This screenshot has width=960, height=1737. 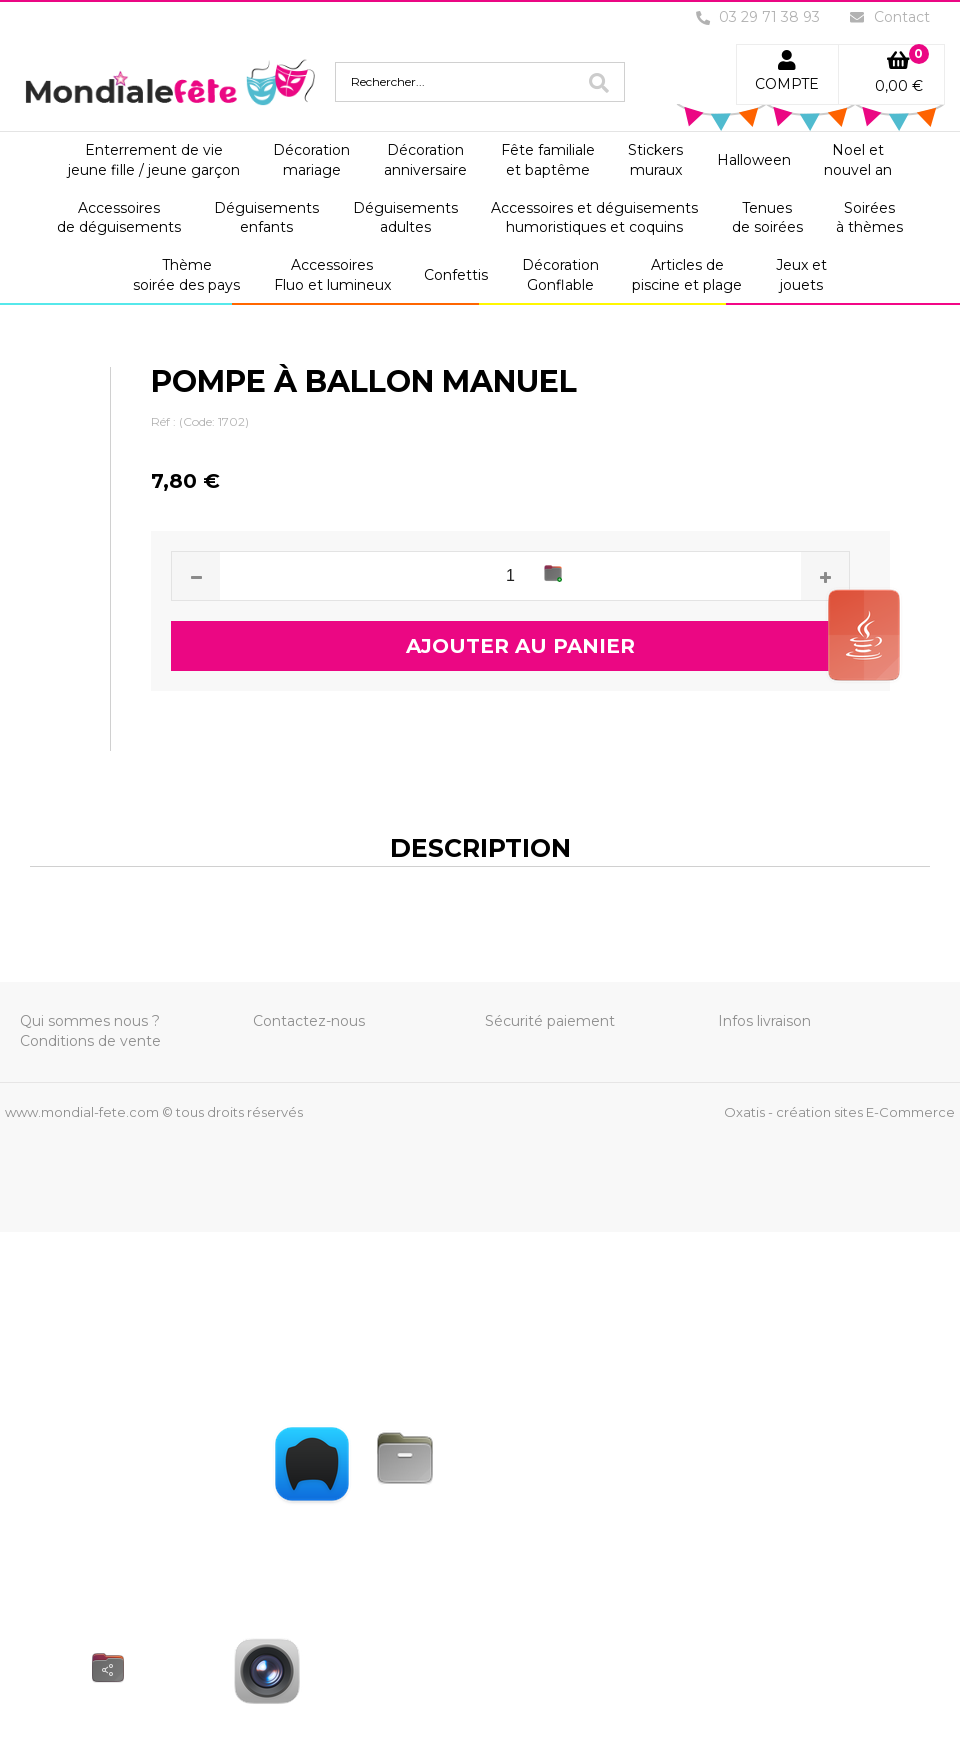 What do you see at coordinates (267, 1671) in the screenshot?
I see `open the camera app` at bounding box center [267, 1671].